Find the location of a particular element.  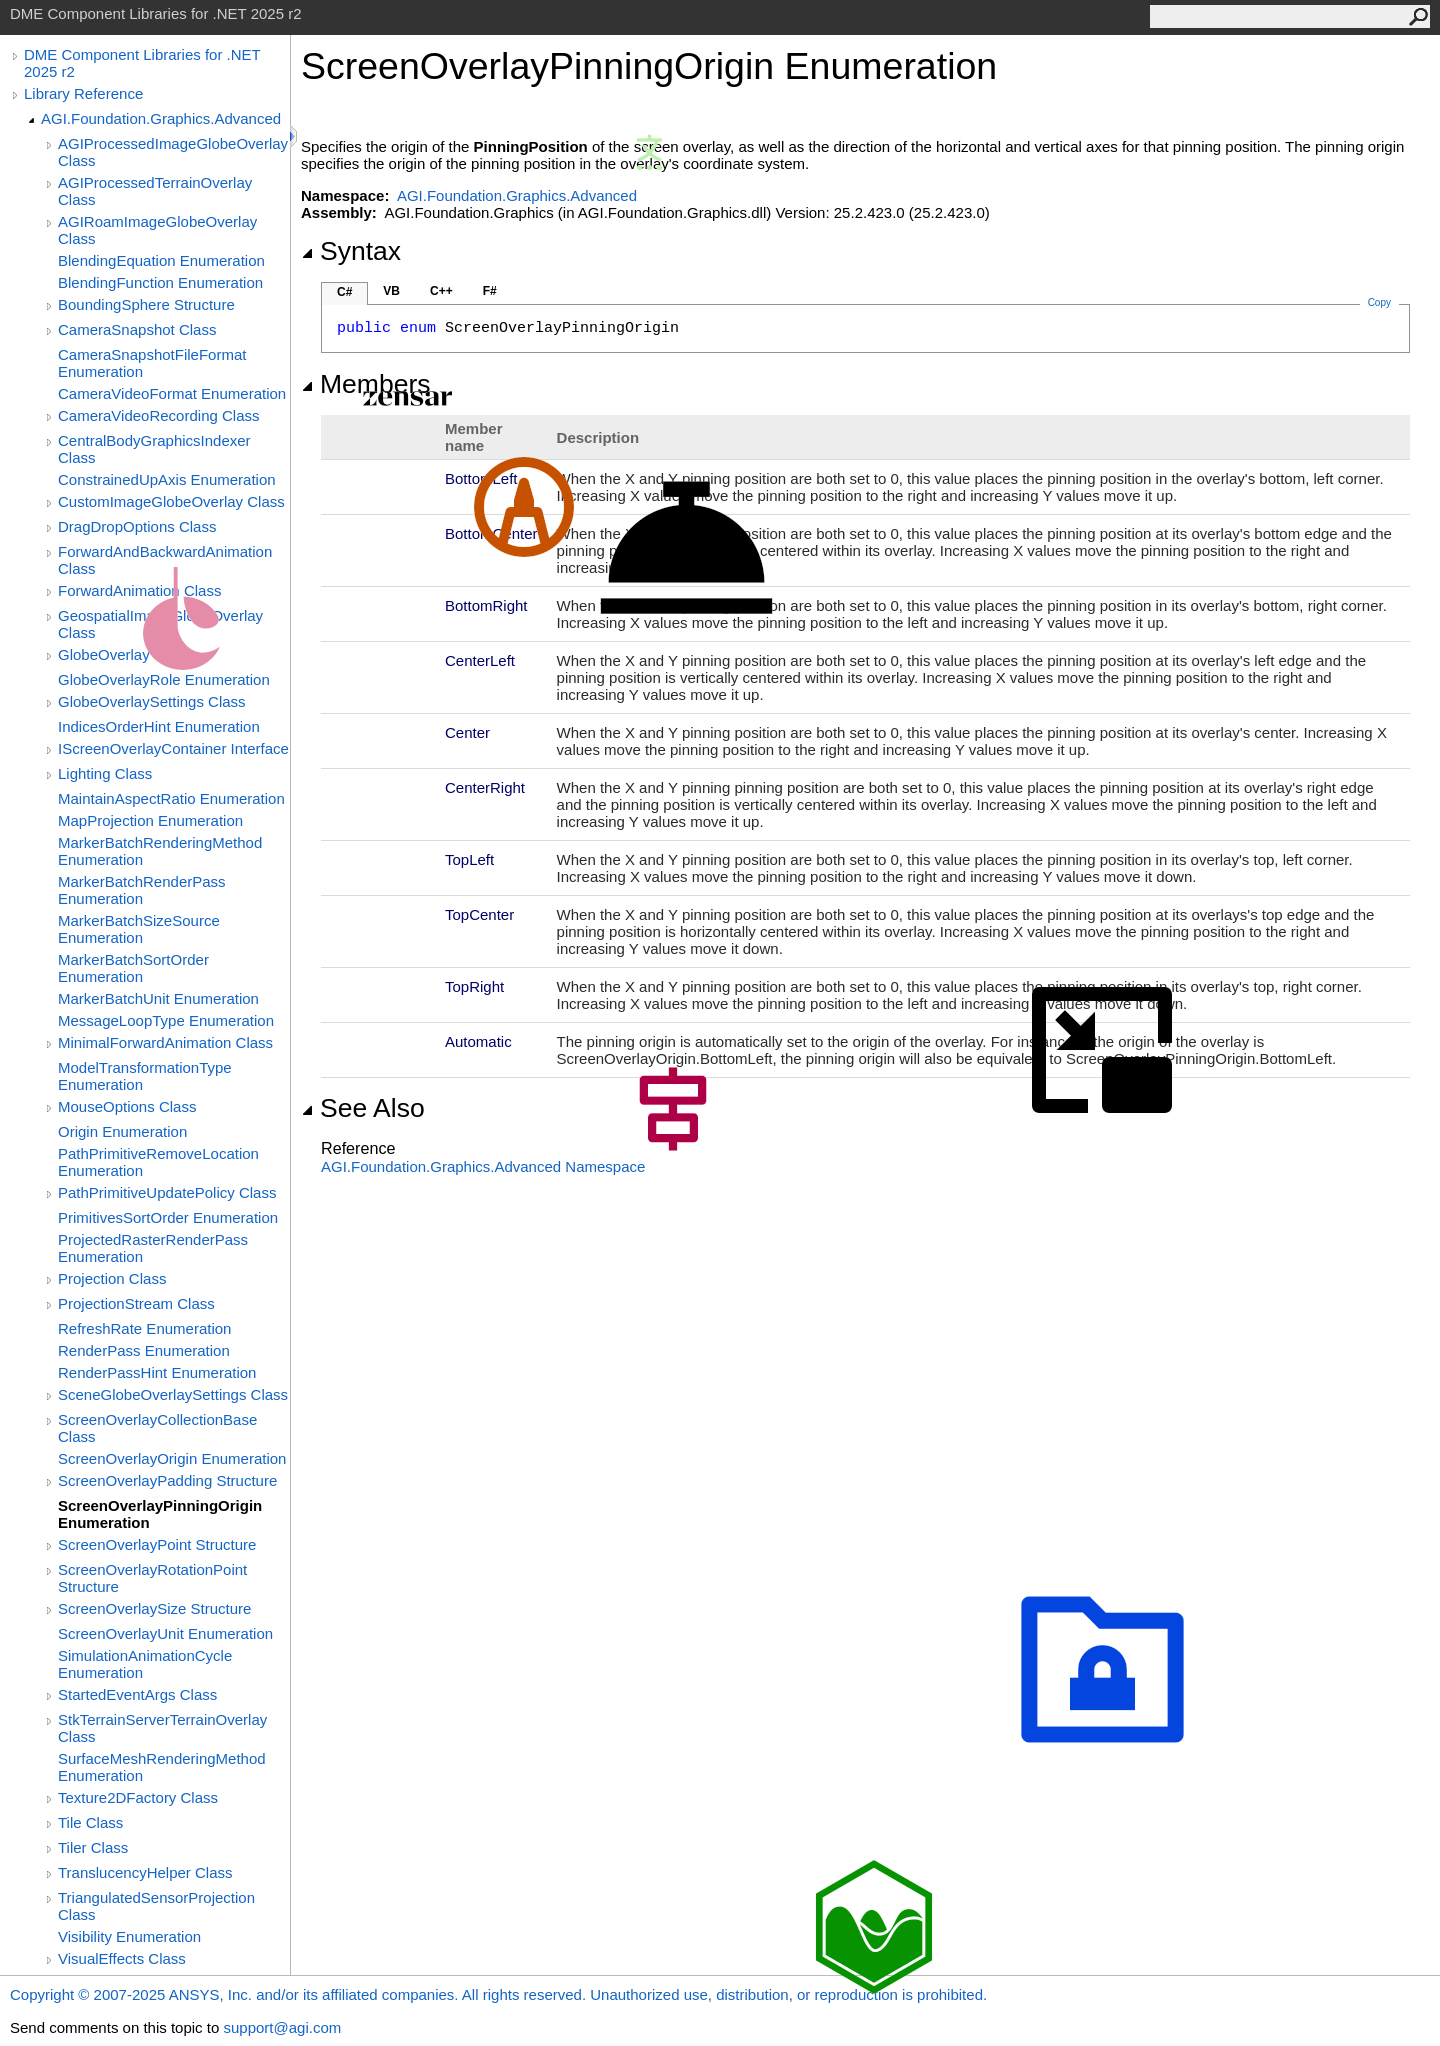

request assistance or customer service is located at coordinates (686, 551).